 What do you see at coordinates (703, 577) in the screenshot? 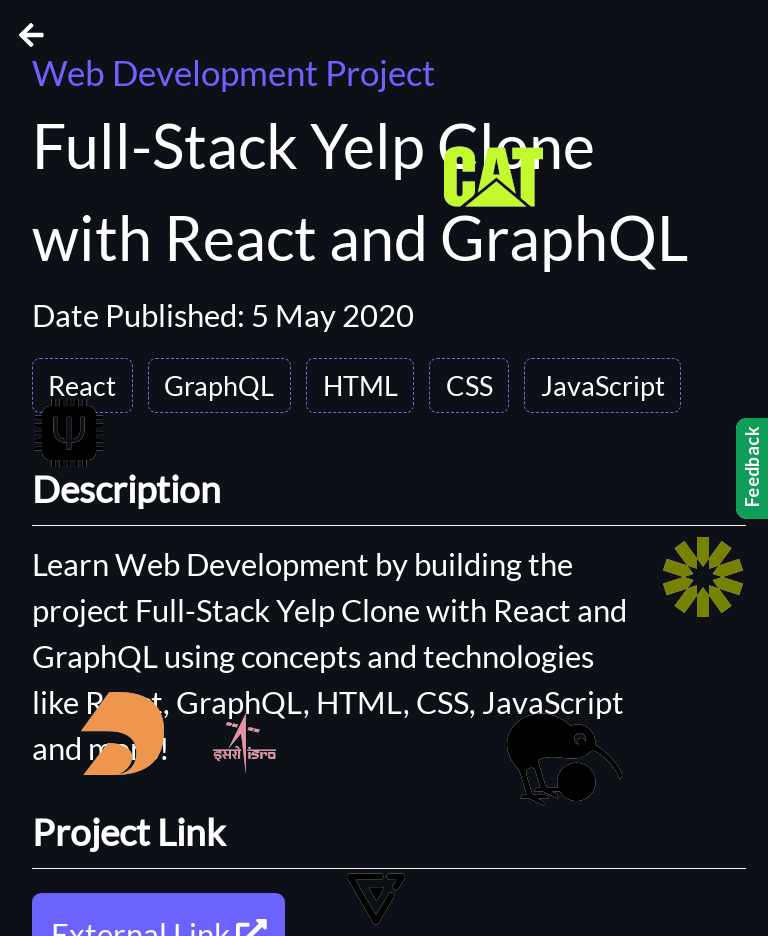
I see `JSON Web Tokens (JWT) technology or integration` at bounding box center [703, 577].